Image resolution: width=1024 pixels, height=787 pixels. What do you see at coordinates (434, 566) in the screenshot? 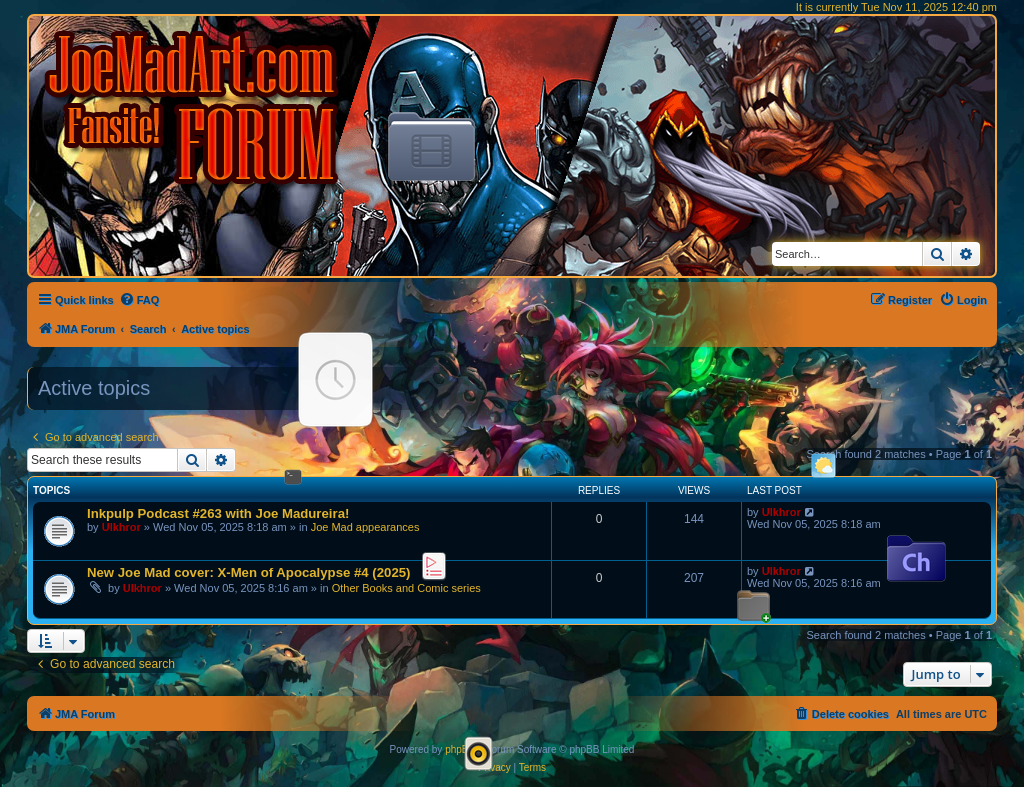
I see `an mp3 playlist file` at bounding box center [434, 566].